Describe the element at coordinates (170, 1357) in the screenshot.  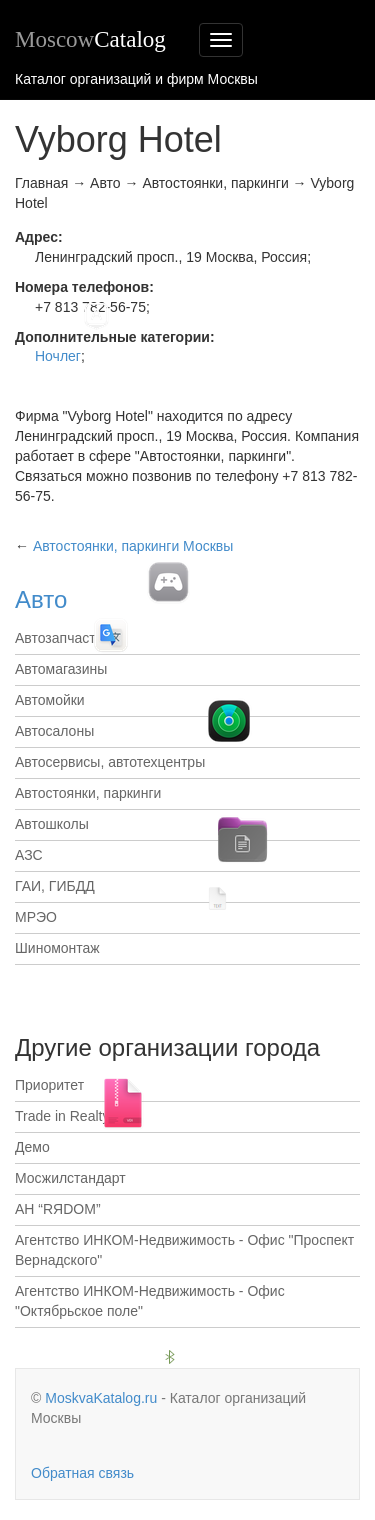
I see `toggle bluetooth connectivity on or off` at that location.